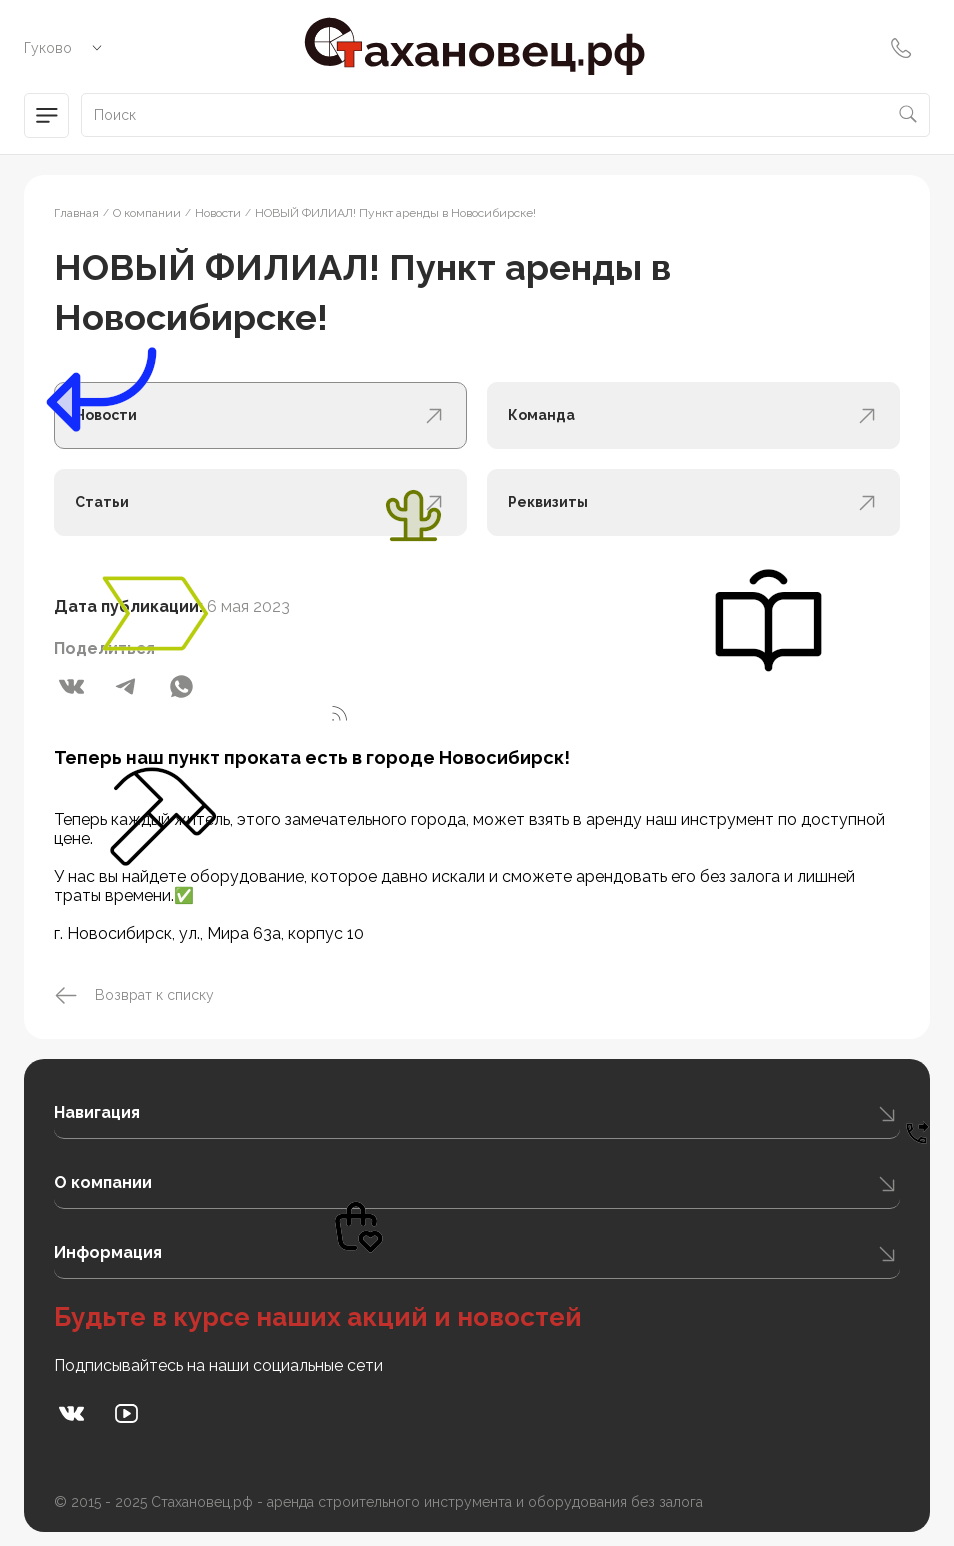 Image resolution: width=954 pixels, height=1546 pixels. I want to click on call forwarding is enabled, so click(916, 1133).